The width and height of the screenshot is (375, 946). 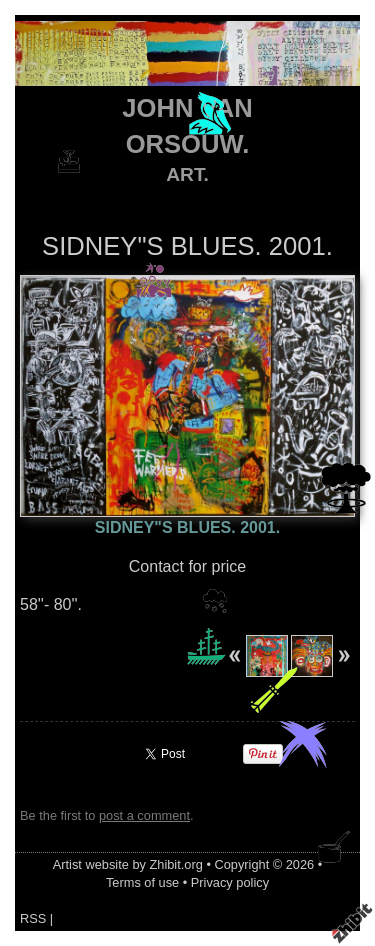 I want to click on shoebill stork bird icon, so click(x=211, y=113).